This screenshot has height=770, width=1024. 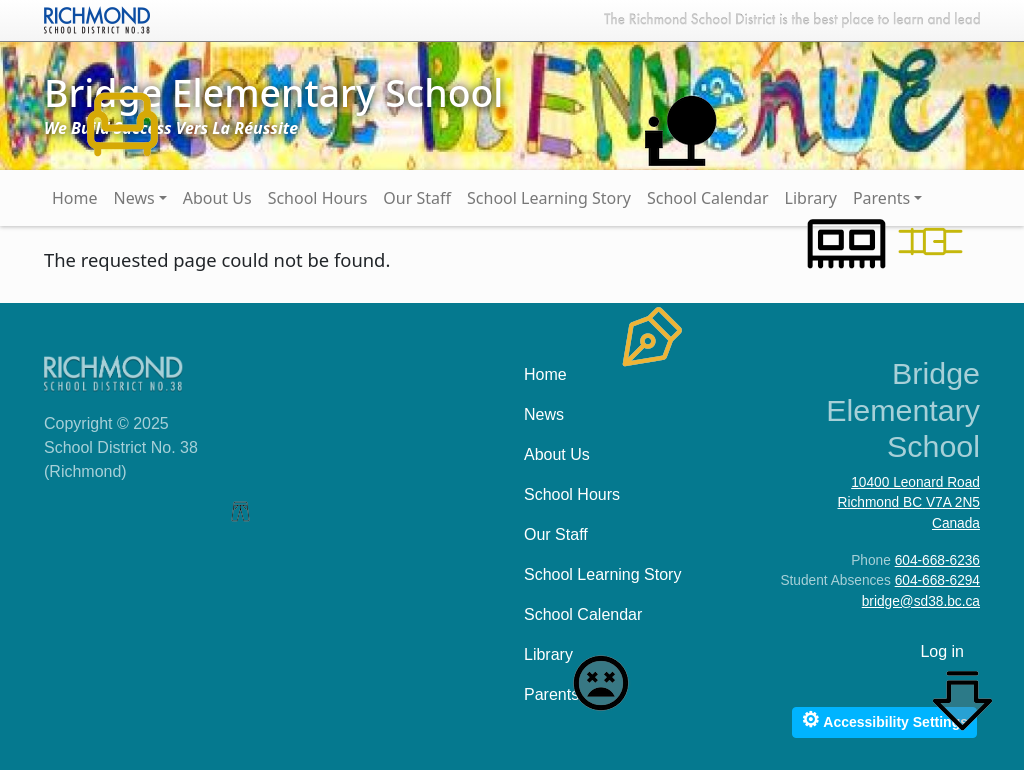 I want to click on download file or content, so click(x=962, y=698).